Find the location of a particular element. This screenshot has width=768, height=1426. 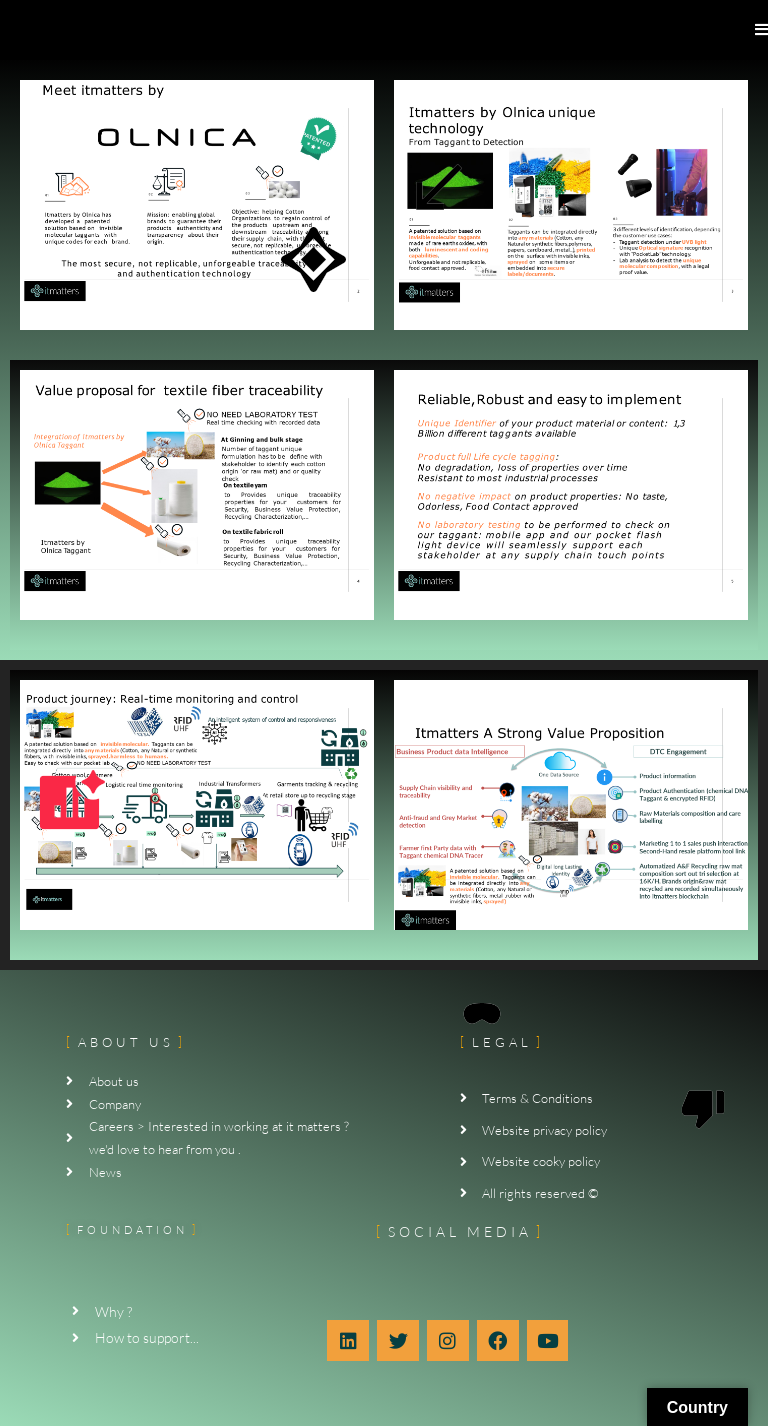

dislike or downvote content is located at coordinates (703, 1108).